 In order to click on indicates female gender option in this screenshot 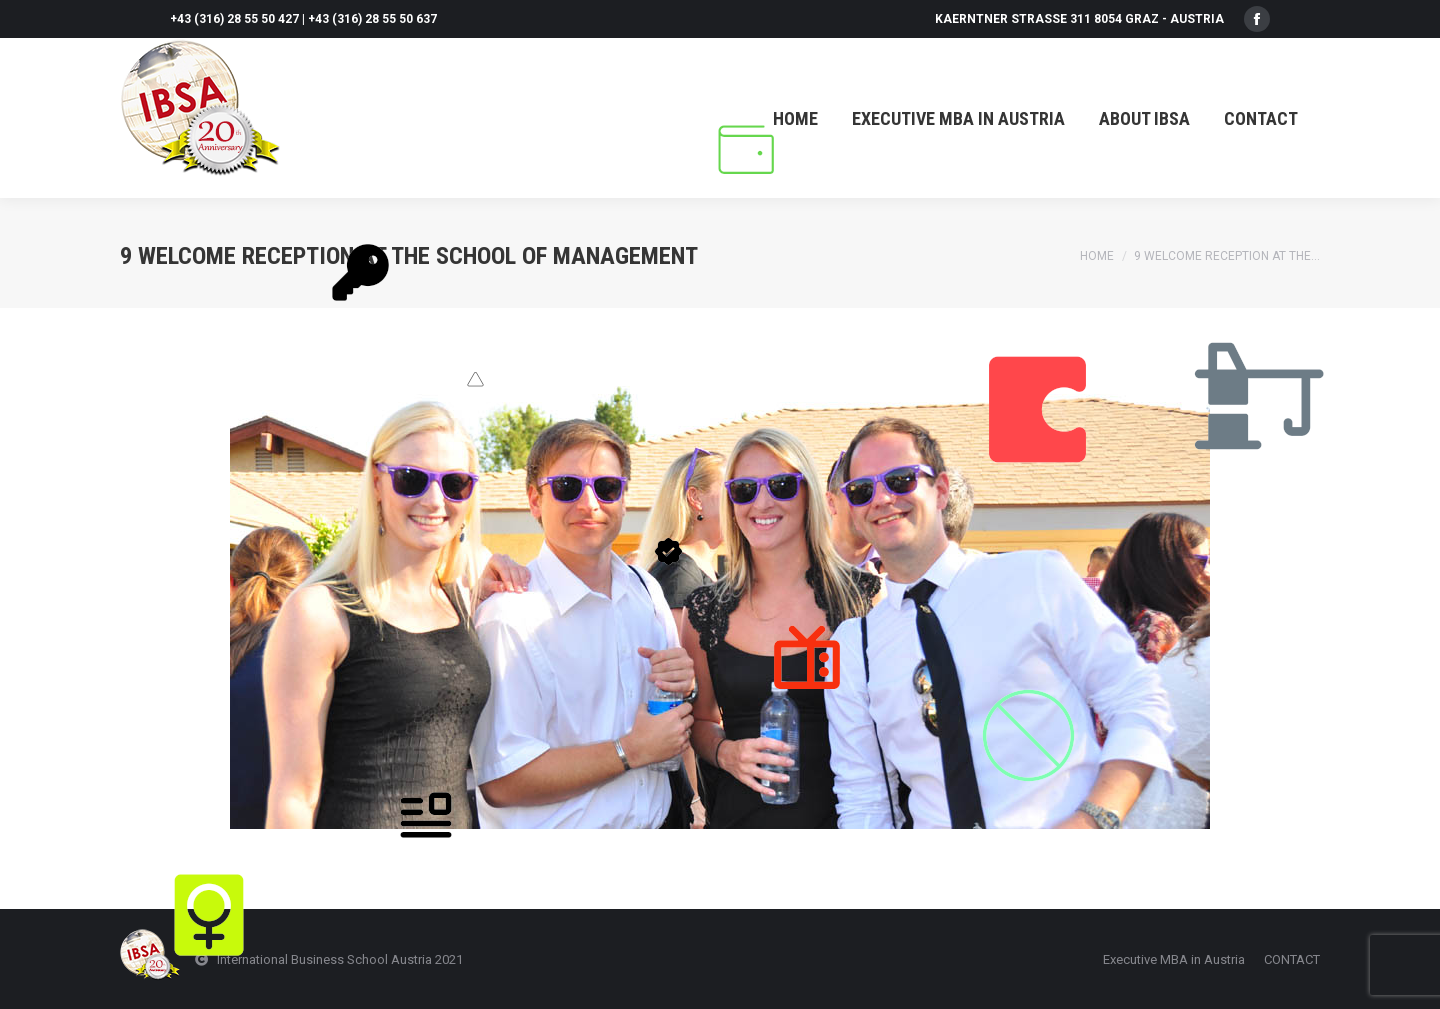, I will do `click(209, 915)`.